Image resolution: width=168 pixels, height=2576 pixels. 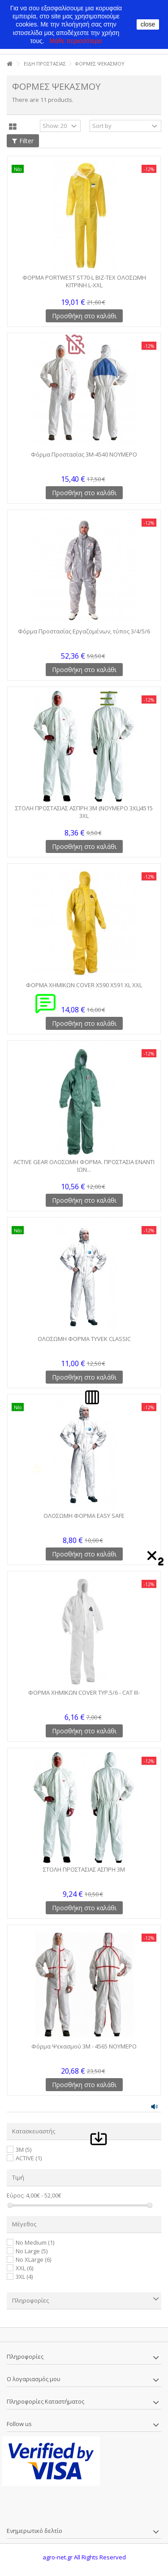 What do you see at coordinates (92, 1397) in the screenshot?
I see `switch to four-column layout view` at bounding box center [92, 1397].